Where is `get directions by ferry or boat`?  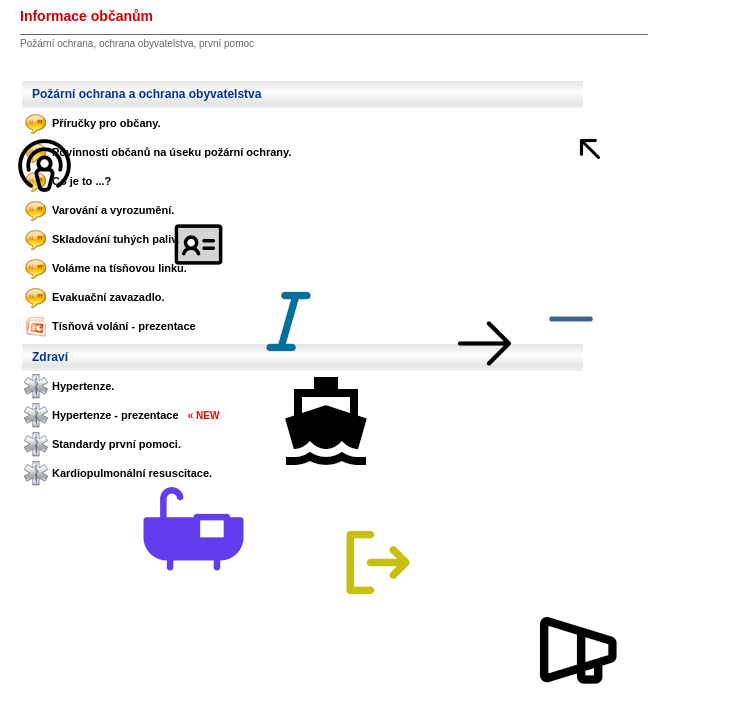 get directions by ferry or boat is located at coordinates (326, 421).